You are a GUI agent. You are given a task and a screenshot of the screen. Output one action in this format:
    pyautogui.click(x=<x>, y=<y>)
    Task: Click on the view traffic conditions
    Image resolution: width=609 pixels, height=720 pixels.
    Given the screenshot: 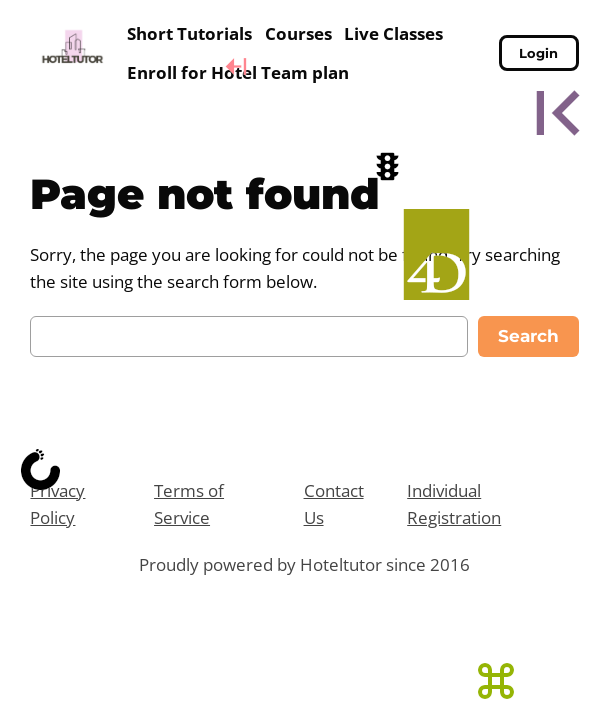 What is the action you would take?
    pyautogui.click(x=387, y=166)
    